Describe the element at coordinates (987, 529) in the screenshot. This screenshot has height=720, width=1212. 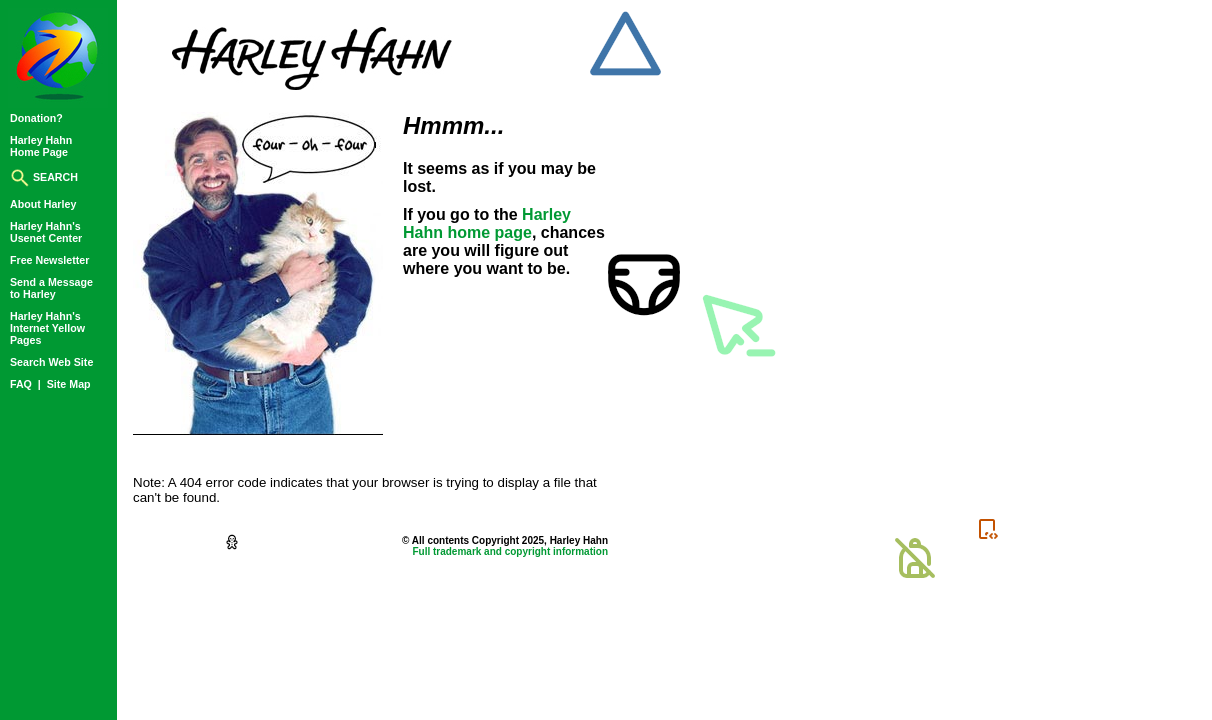
I see `access tablet developer tools` at that location.